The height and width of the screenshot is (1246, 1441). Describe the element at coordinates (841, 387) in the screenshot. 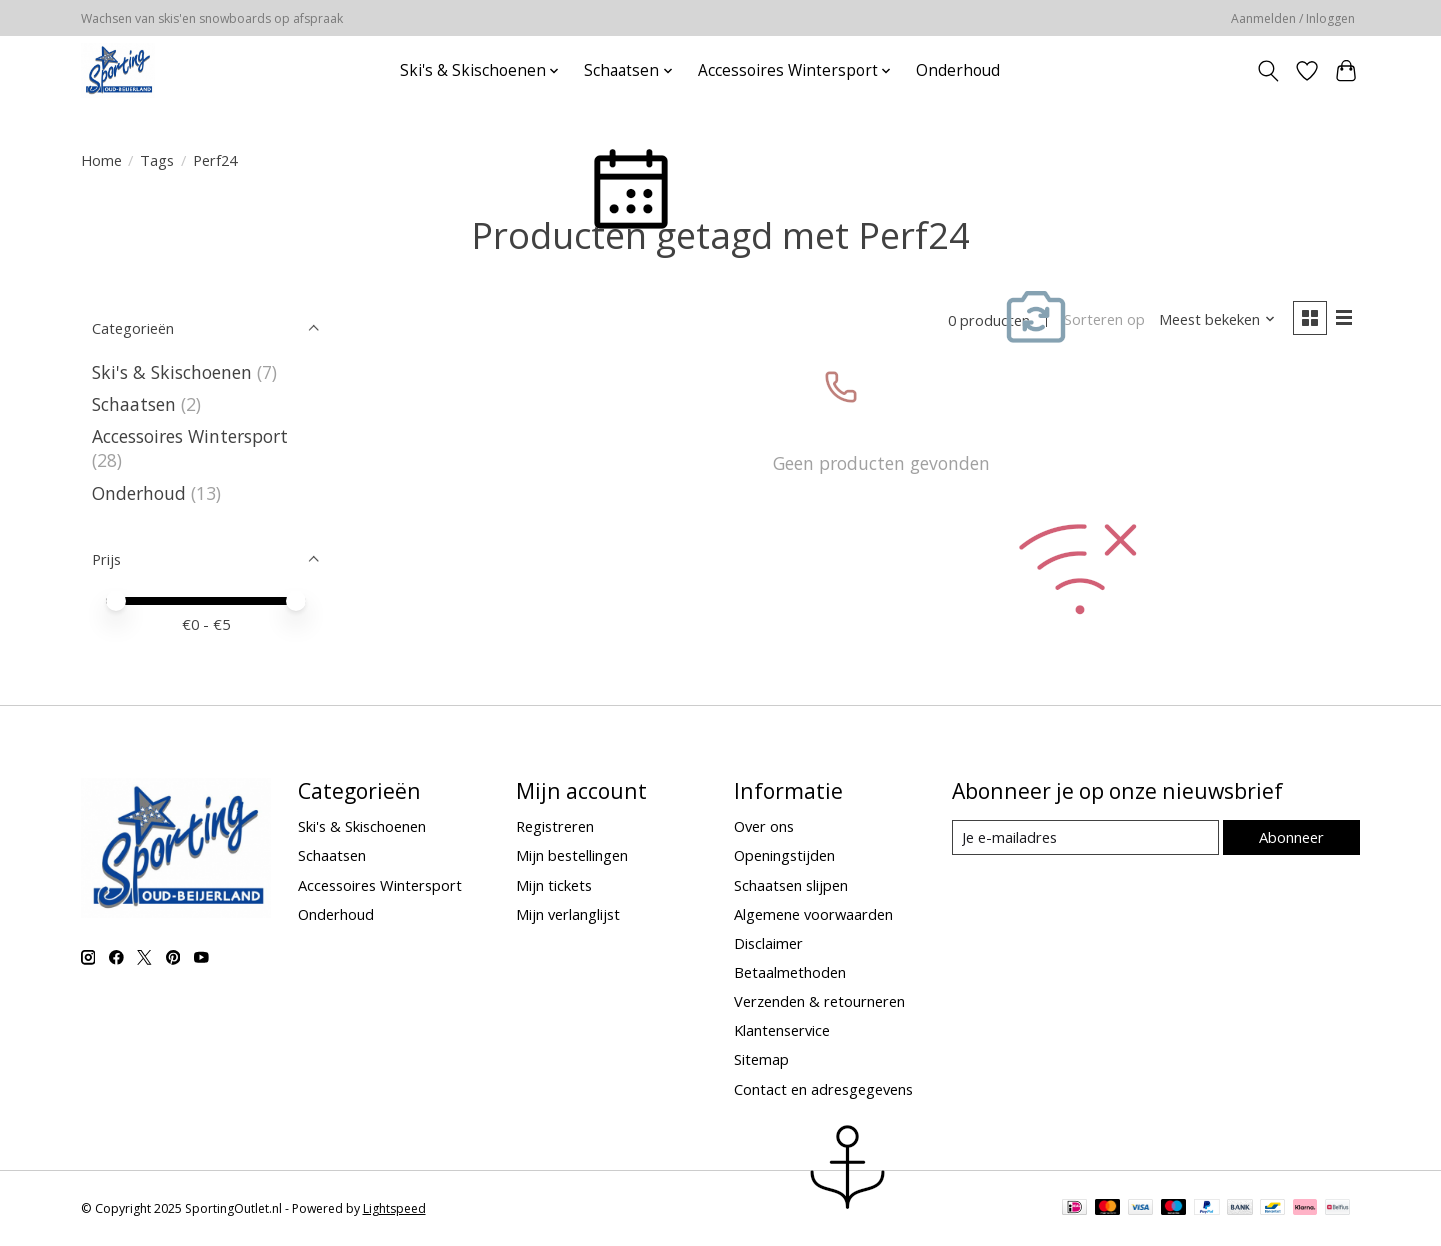

I see `make a phone call` at that location.